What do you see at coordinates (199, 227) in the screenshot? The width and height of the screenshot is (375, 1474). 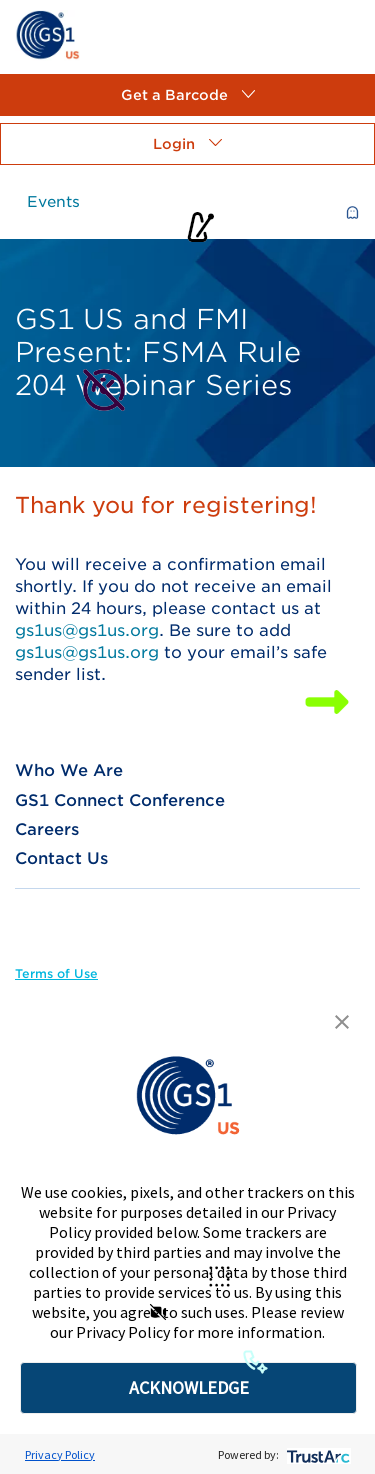 I see `adjust tempo or timing settings` at bounding box center [199, 227].